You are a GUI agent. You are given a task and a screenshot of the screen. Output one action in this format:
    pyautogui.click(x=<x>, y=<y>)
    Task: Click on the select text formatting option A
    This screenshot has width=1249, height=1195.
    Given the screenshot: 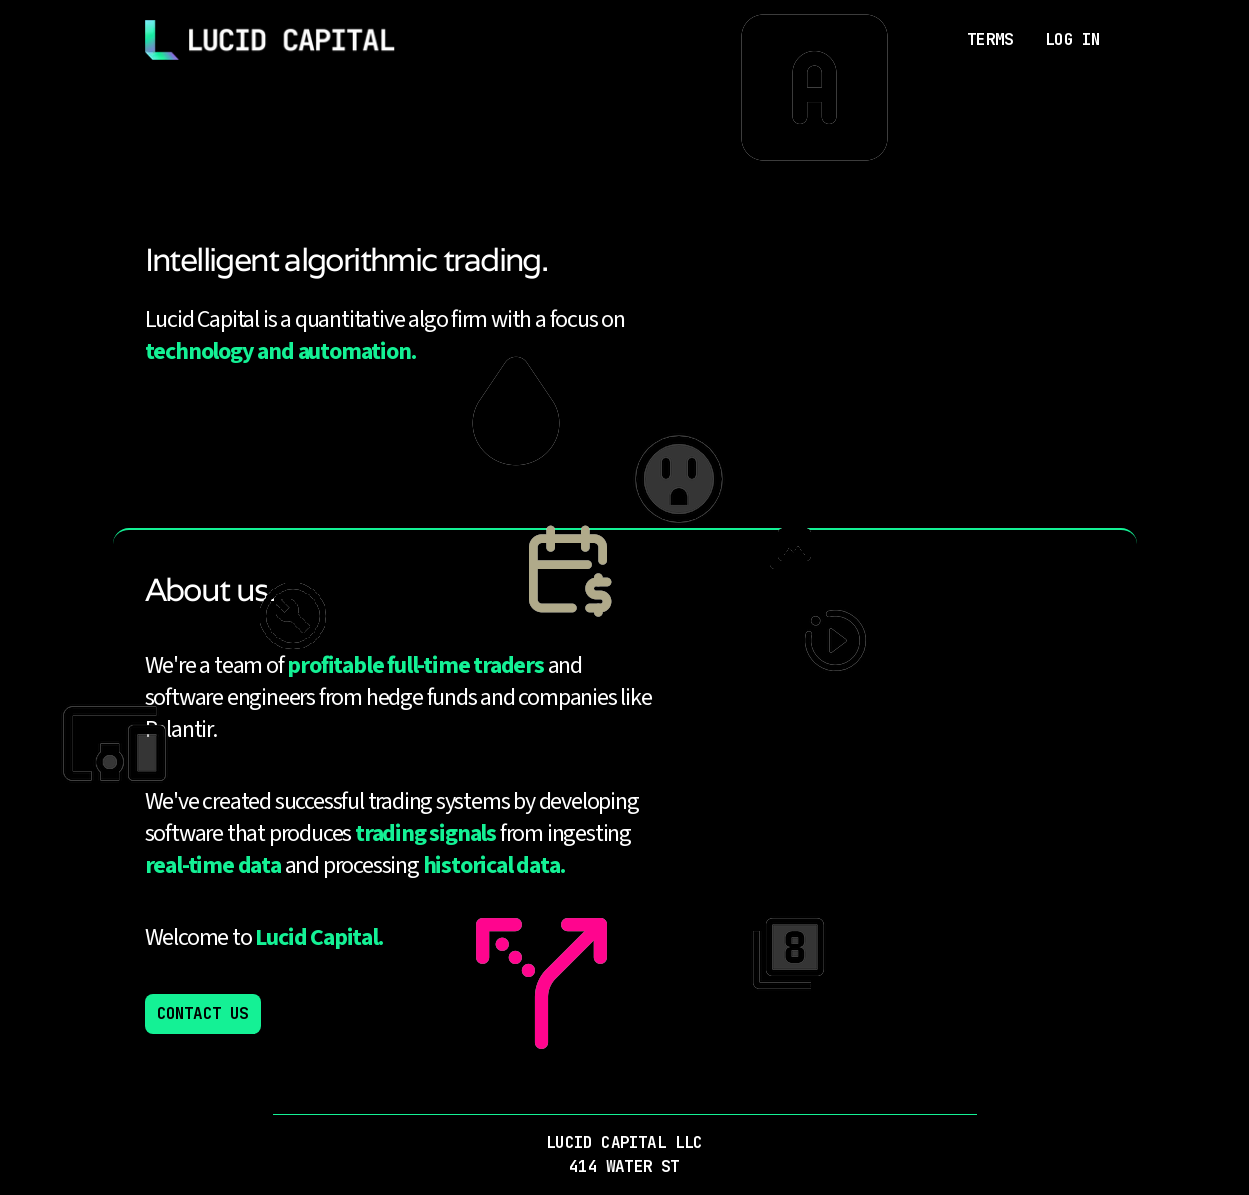 What is the action you would take?
    pyautogui.click(x=814, y=87)
    